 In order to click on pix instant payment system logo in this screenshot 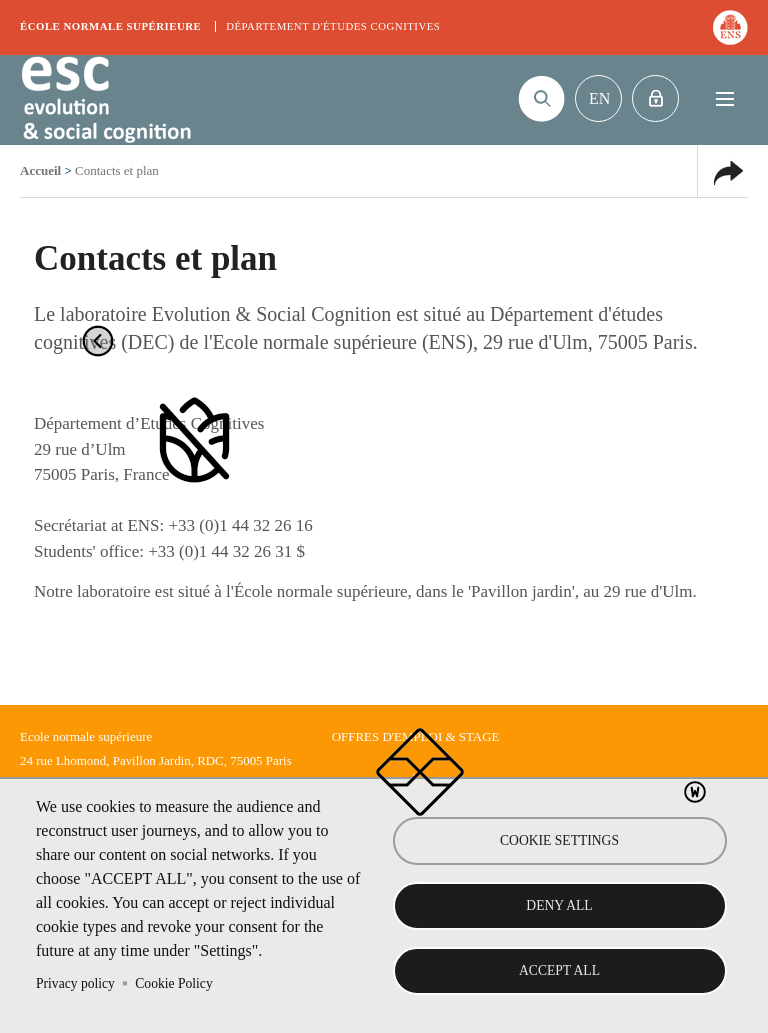, I will do `click(420, 772)`.